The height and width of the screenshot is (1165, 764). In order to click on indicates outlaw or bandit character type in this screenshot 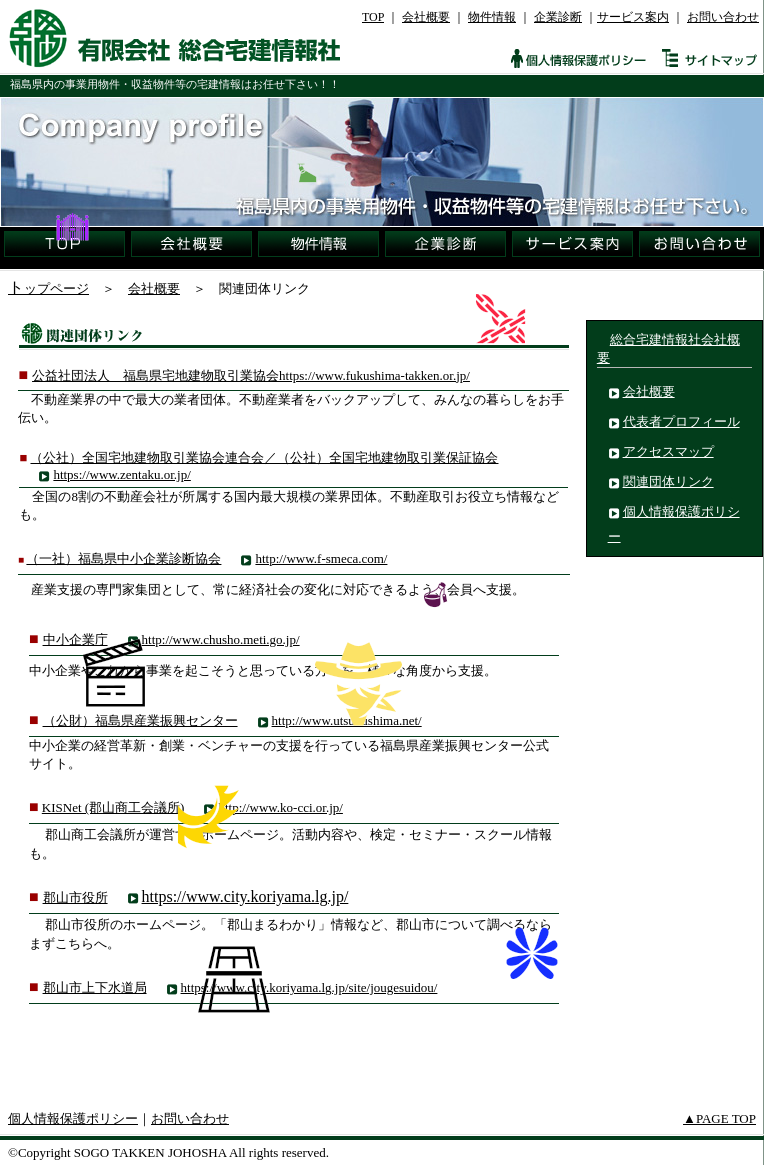, I will do `click(358, 682)`.